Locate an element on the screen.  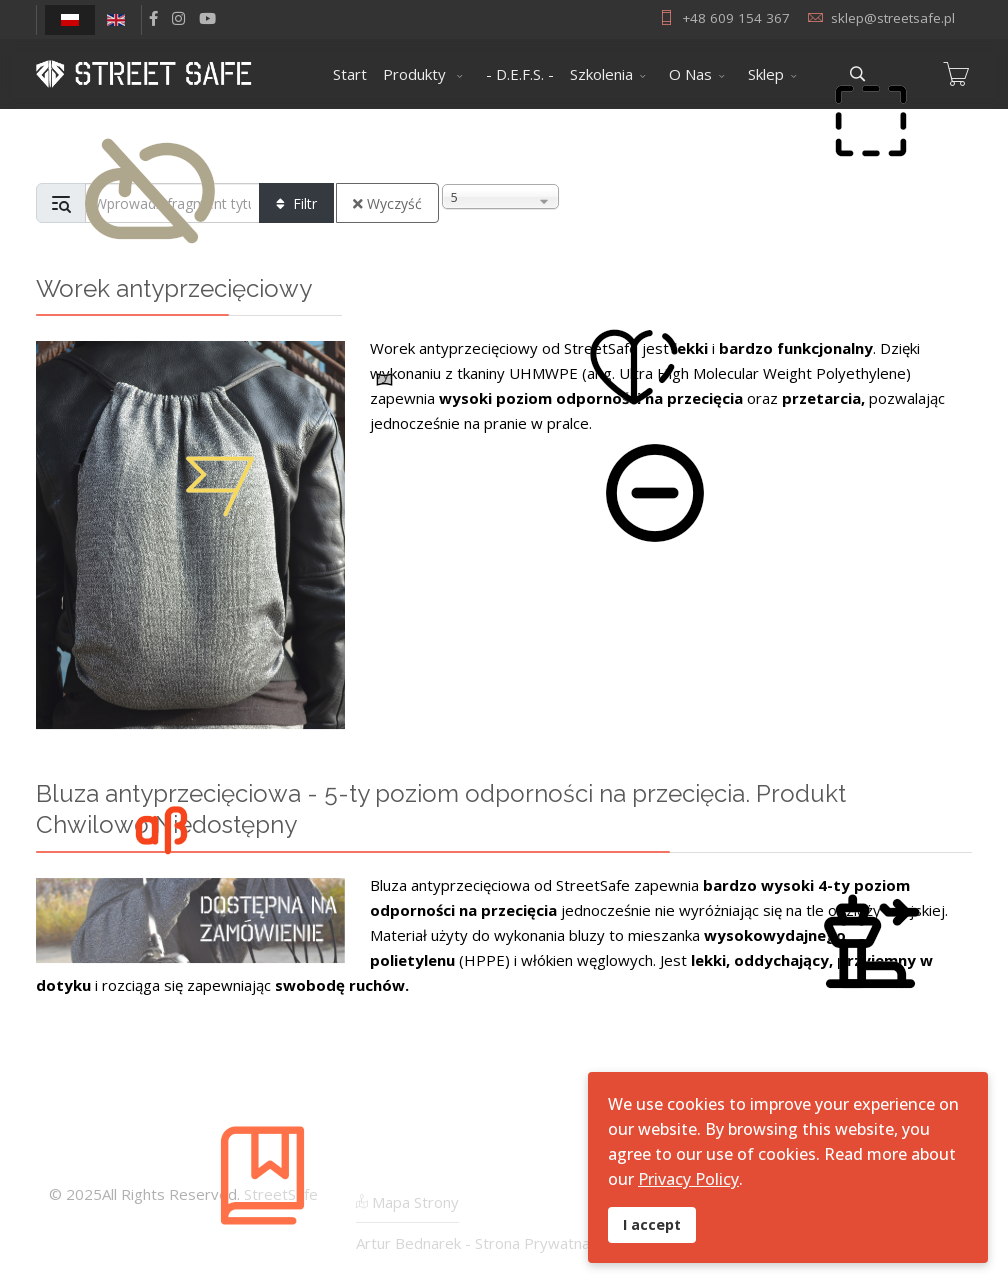
access your bookmarked reading list is located at coordinates (262, 1175).